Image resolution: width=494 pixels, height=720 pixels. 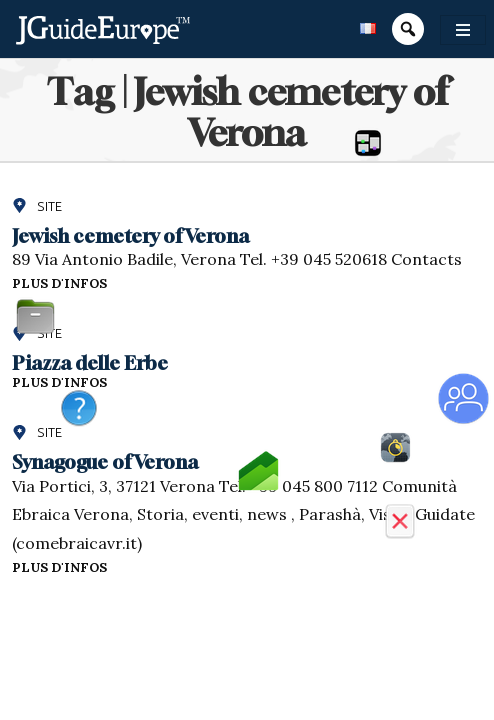 What do you see at coordinates (258, 470) in the screenshot?
I see `open the finance app` at bounding box center [258, 470].